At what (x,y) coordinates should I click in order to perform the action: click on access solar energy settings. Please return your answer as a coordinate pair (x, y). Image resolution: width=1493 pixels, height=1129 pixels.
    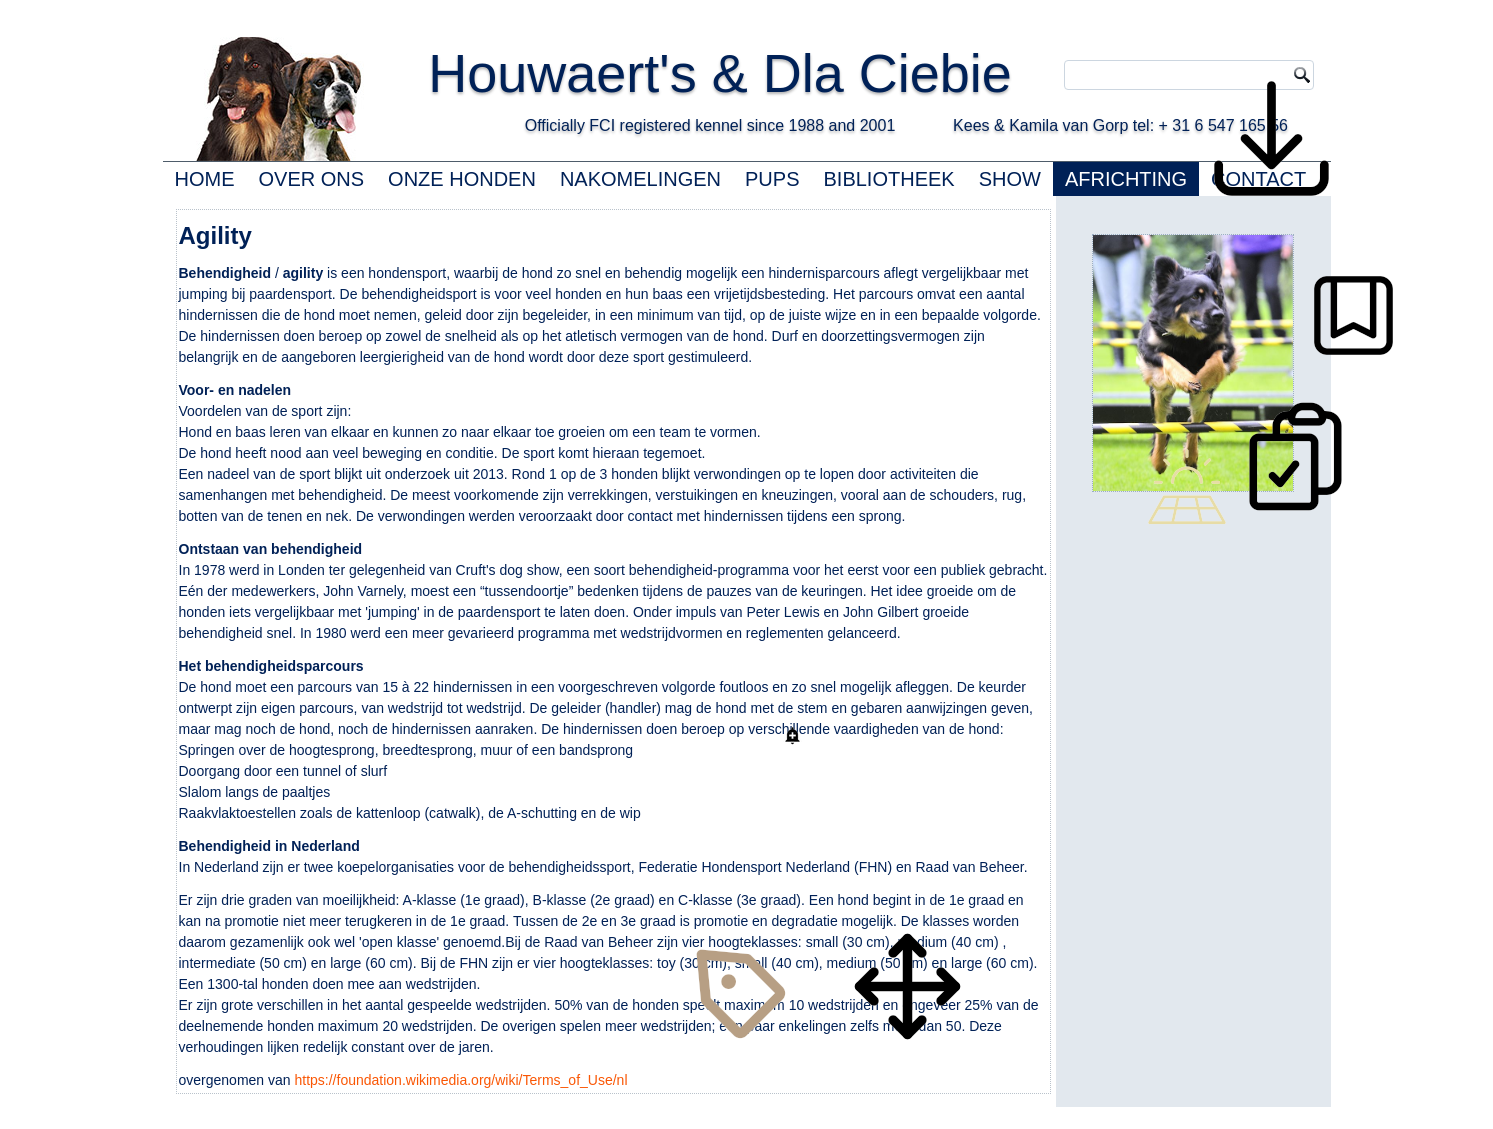
    Looking at the image, I should click on (1187, 491).